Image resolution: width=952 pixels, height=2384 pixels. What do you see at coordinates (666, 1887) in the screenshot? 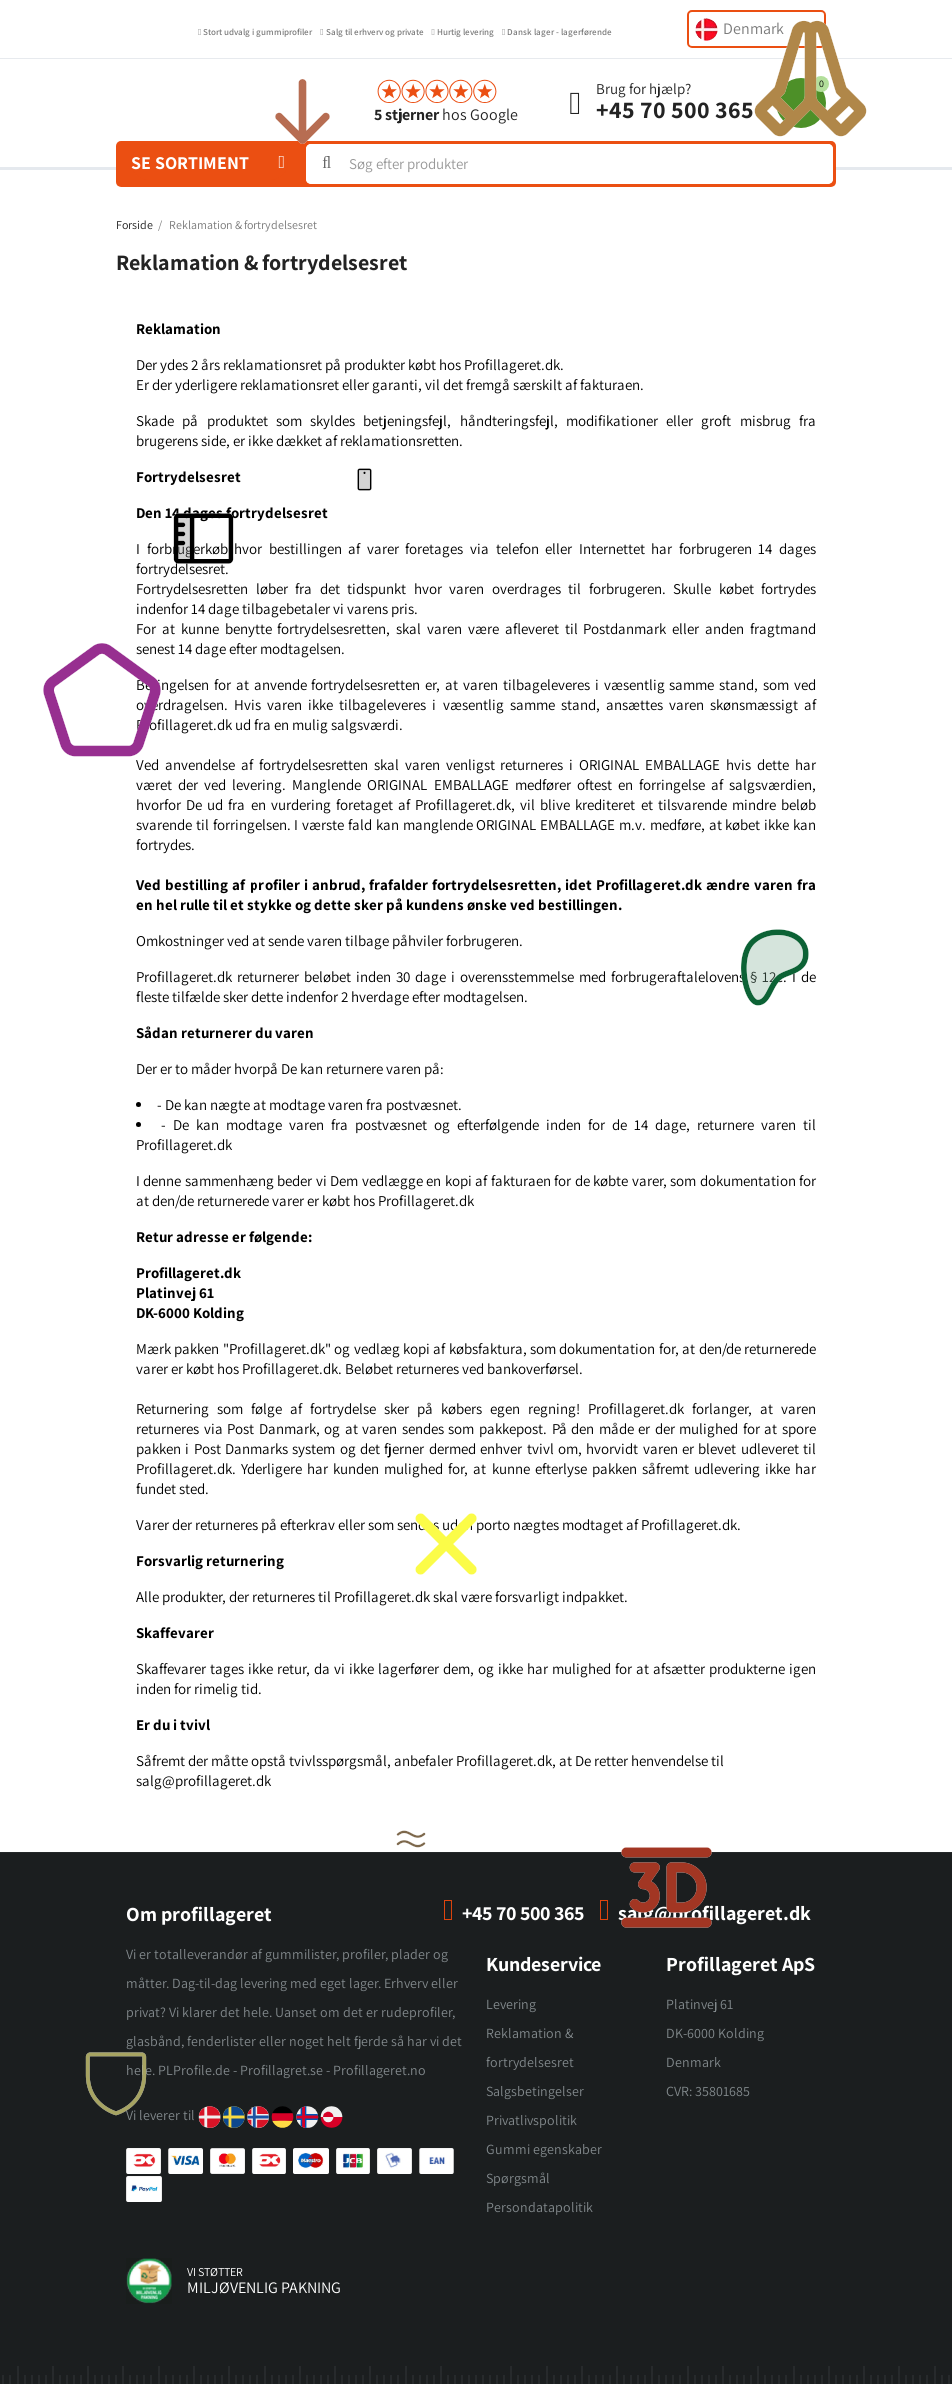
I see `switch to 3D view mode` at bounding box center [666, 1887].